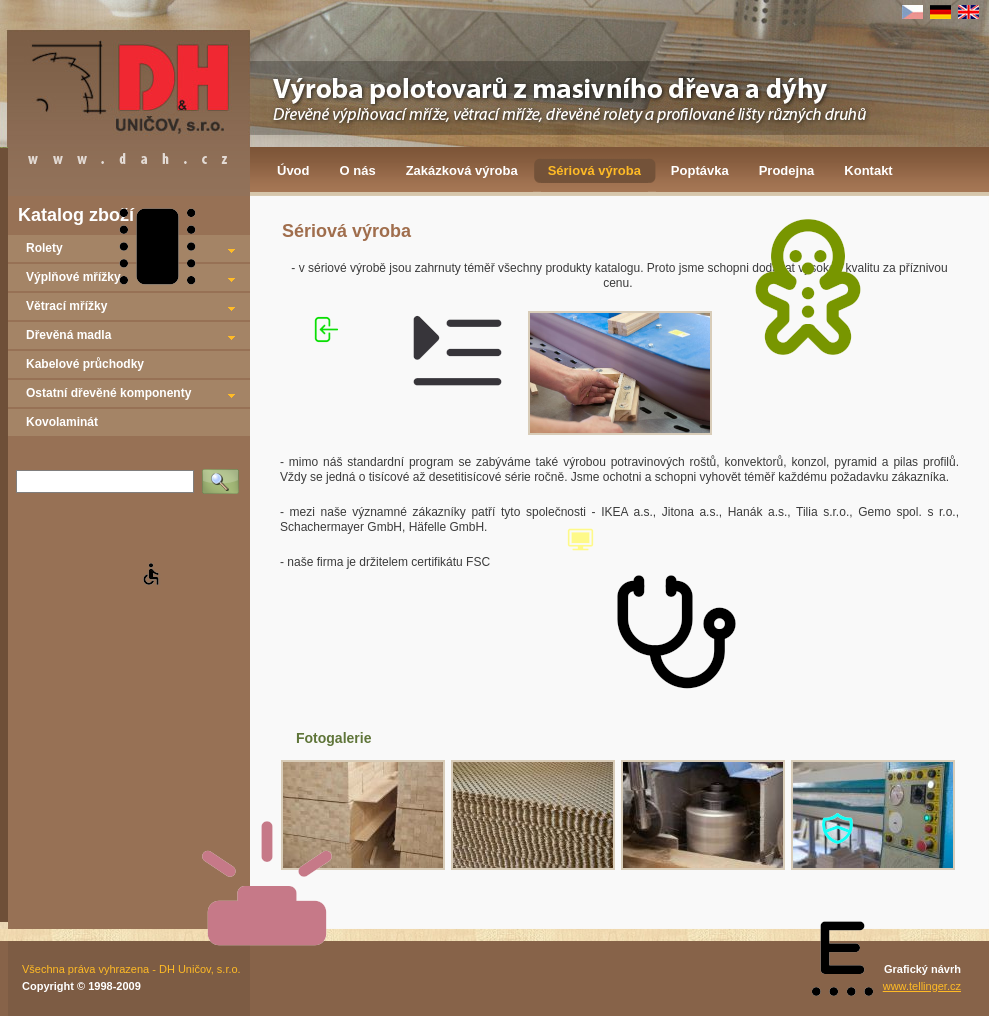 The width and height of the screenshot is (989, 1016). Describe the element at coordinates (842, 956) in the screenshot. I see `apply text emphasis or bold formatting` at that location.